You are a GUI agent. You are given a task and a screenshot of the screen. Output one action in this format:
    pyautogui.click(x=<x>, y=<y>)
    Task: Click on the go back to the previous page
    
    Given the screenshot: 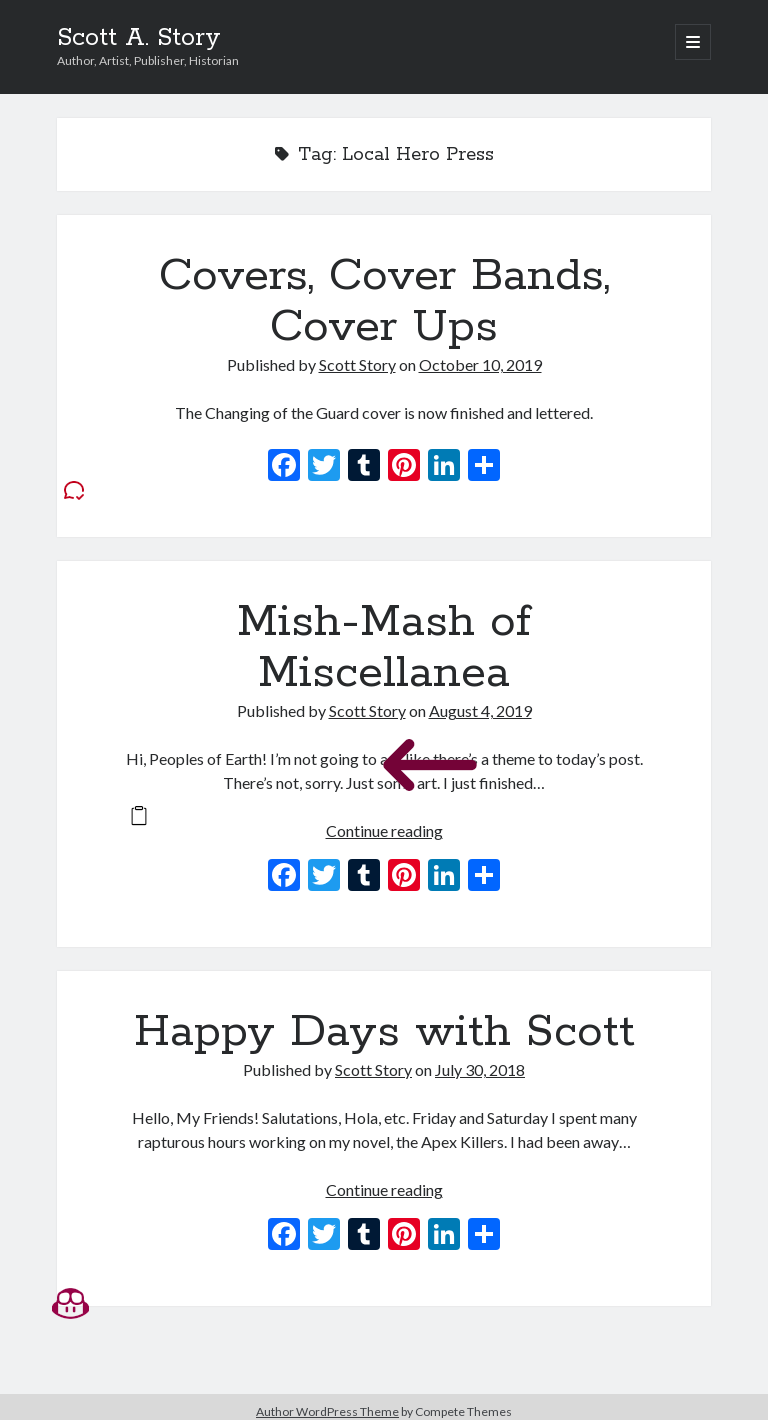 What is the action you would take?
    pyautogui.click(x=430, y=765)
    